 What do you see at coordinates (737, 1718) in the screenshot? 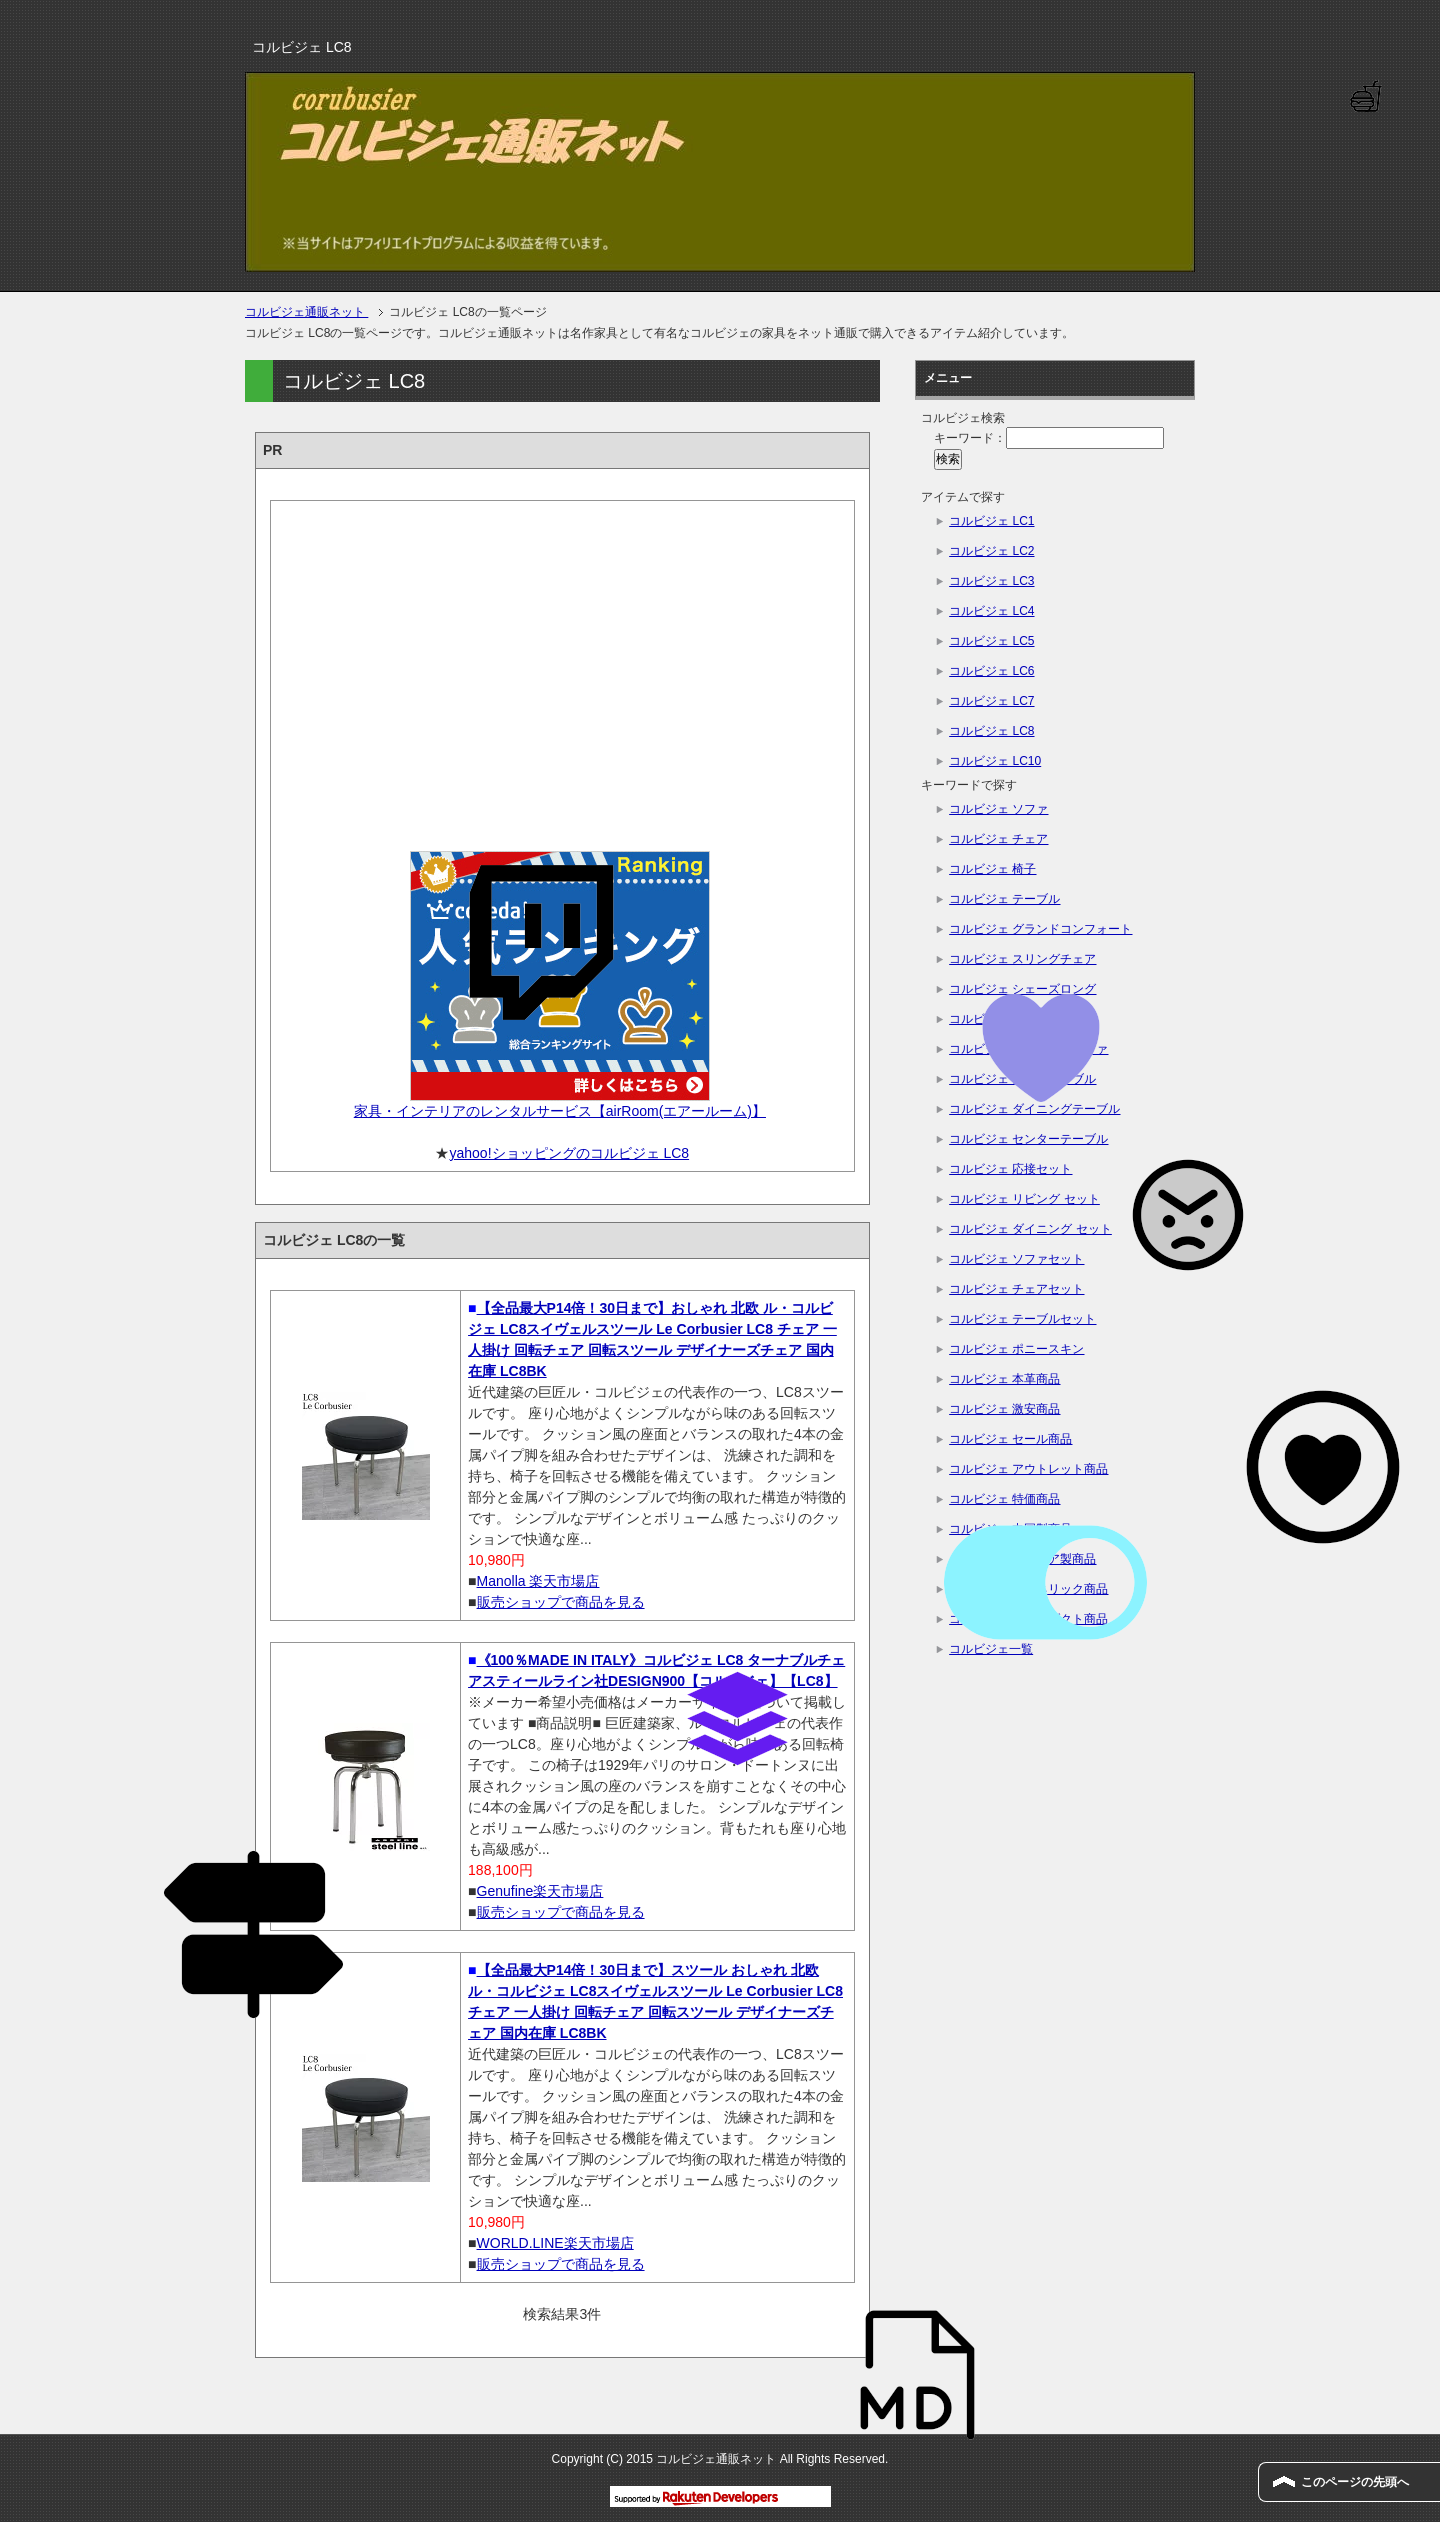
I see `view or manage layers` at bounding box center [737, 1718].